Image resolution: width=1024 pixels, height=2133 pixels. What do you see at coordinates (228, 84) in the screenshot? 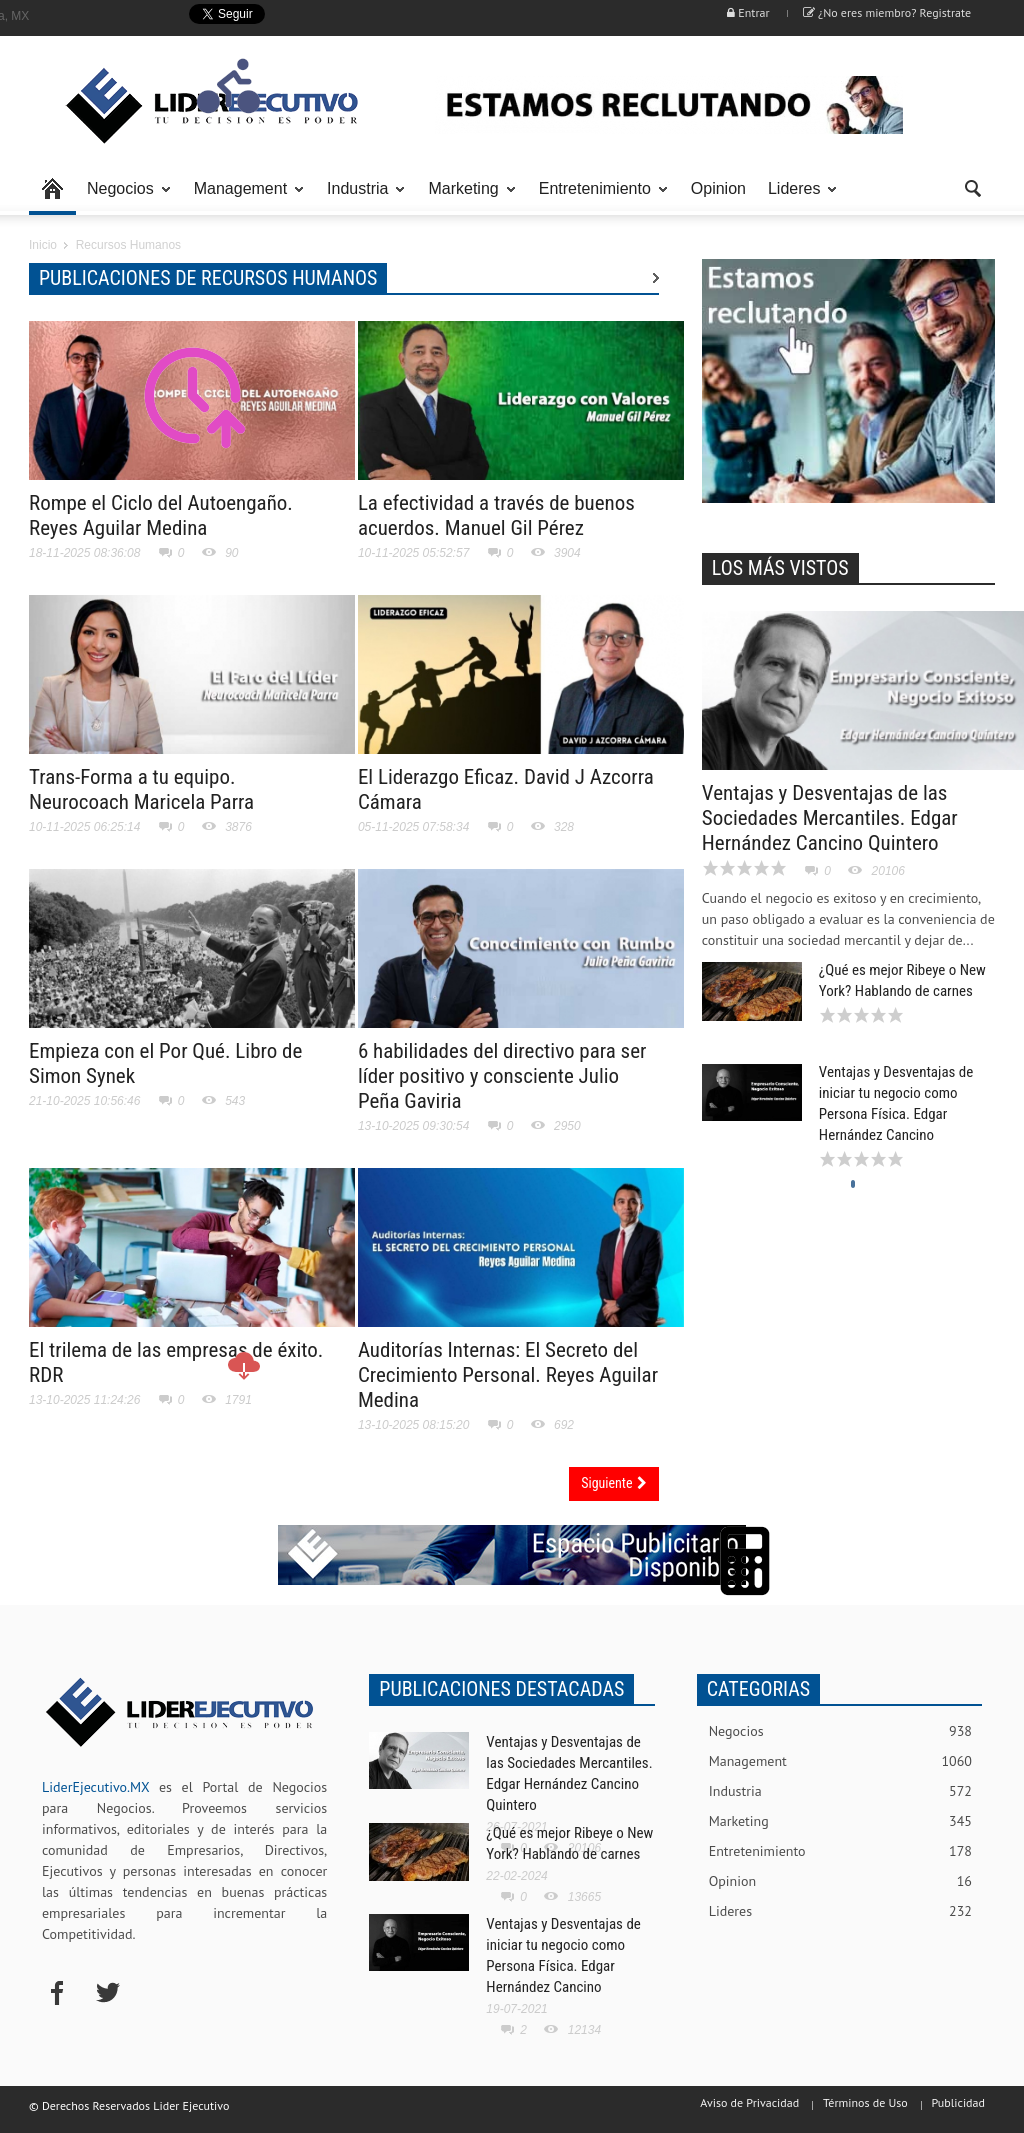
I see `select cycling as your transportation mode` at bounding box center [228, 84].